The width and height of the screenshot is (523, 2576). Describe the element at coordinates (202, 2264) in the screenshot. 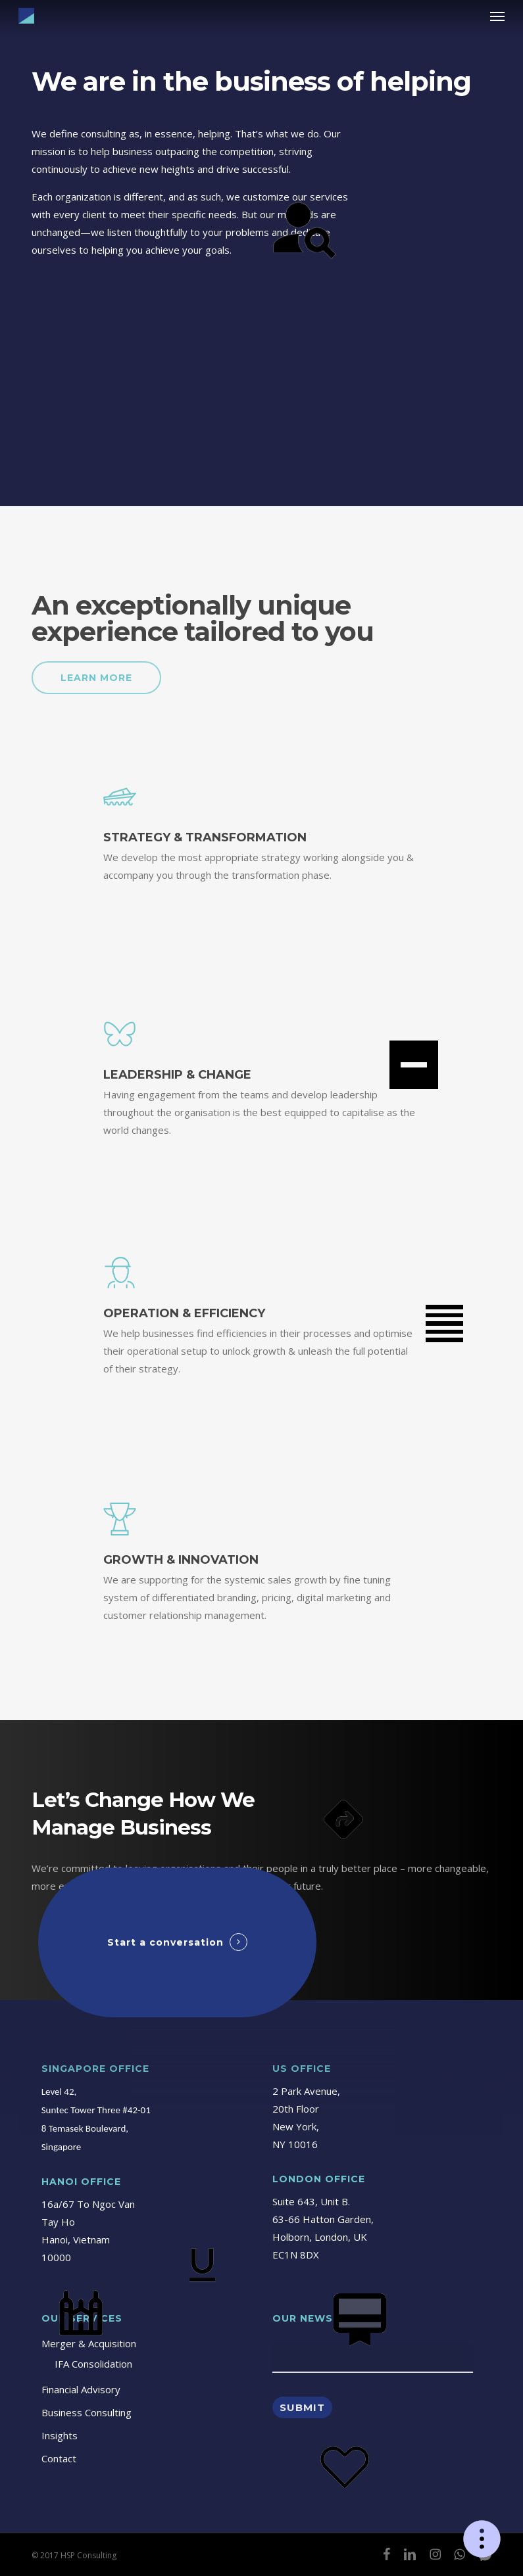

I see `apply underline formatting to selected text` at that location.